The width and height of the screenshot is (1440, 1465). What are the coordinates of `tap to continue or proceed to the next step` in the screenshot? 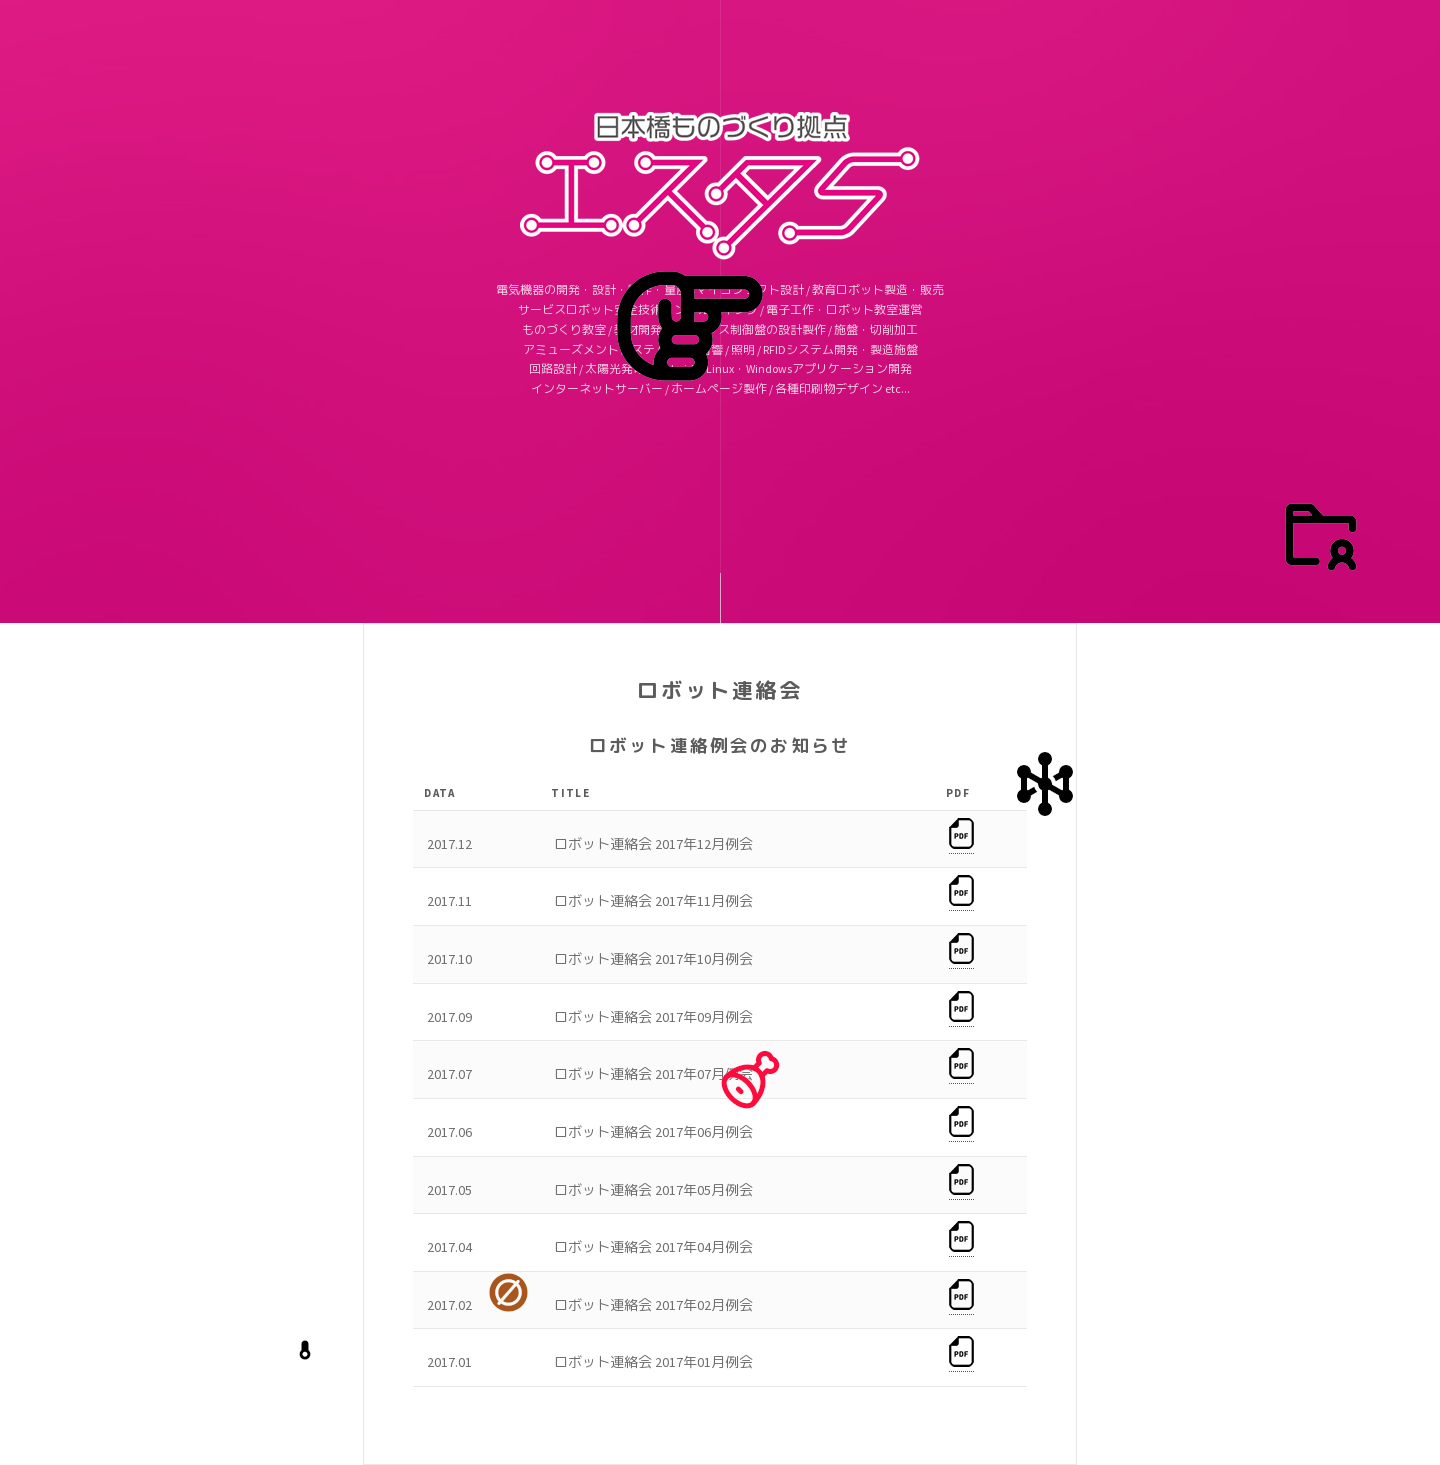 It's located at (690, 326).